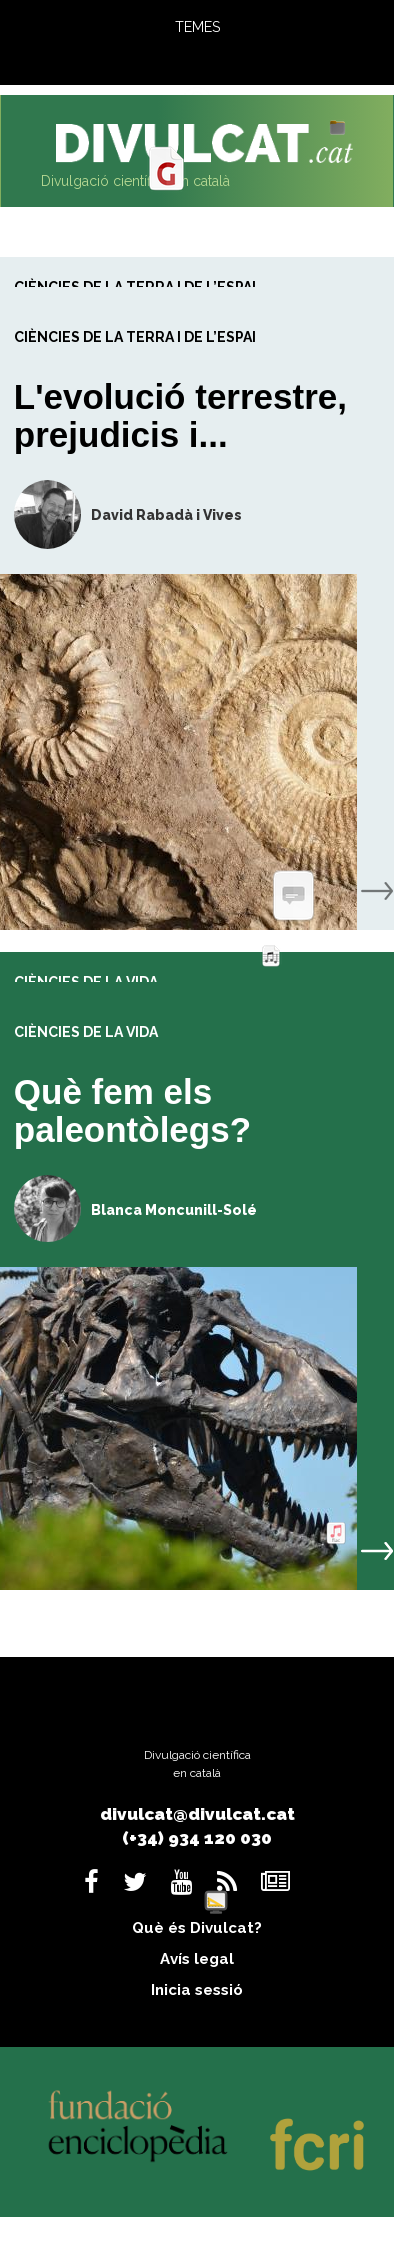 This screenshot has width=394, height=2242. Describe the element at coordinates (216, 1902) in the screenshot. I see `access display settings` at that location.